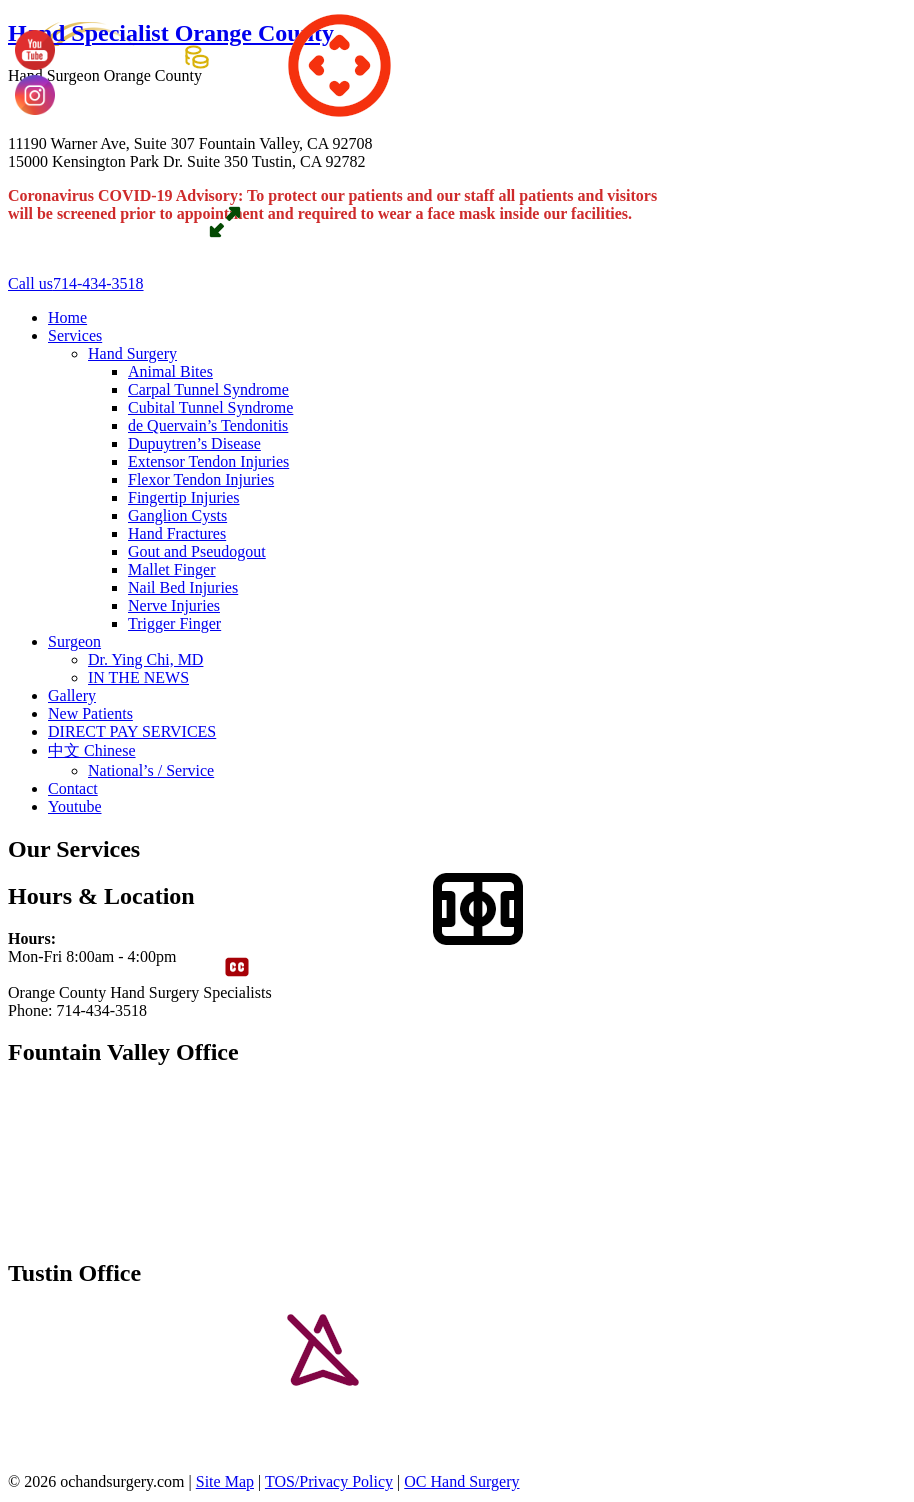 Image resolution: width=914 pixels, height=1502 pixels. Describe the element at coordinates (339, 65) in the screenshot. I see `navigate or pan in multiple directions` at that location.